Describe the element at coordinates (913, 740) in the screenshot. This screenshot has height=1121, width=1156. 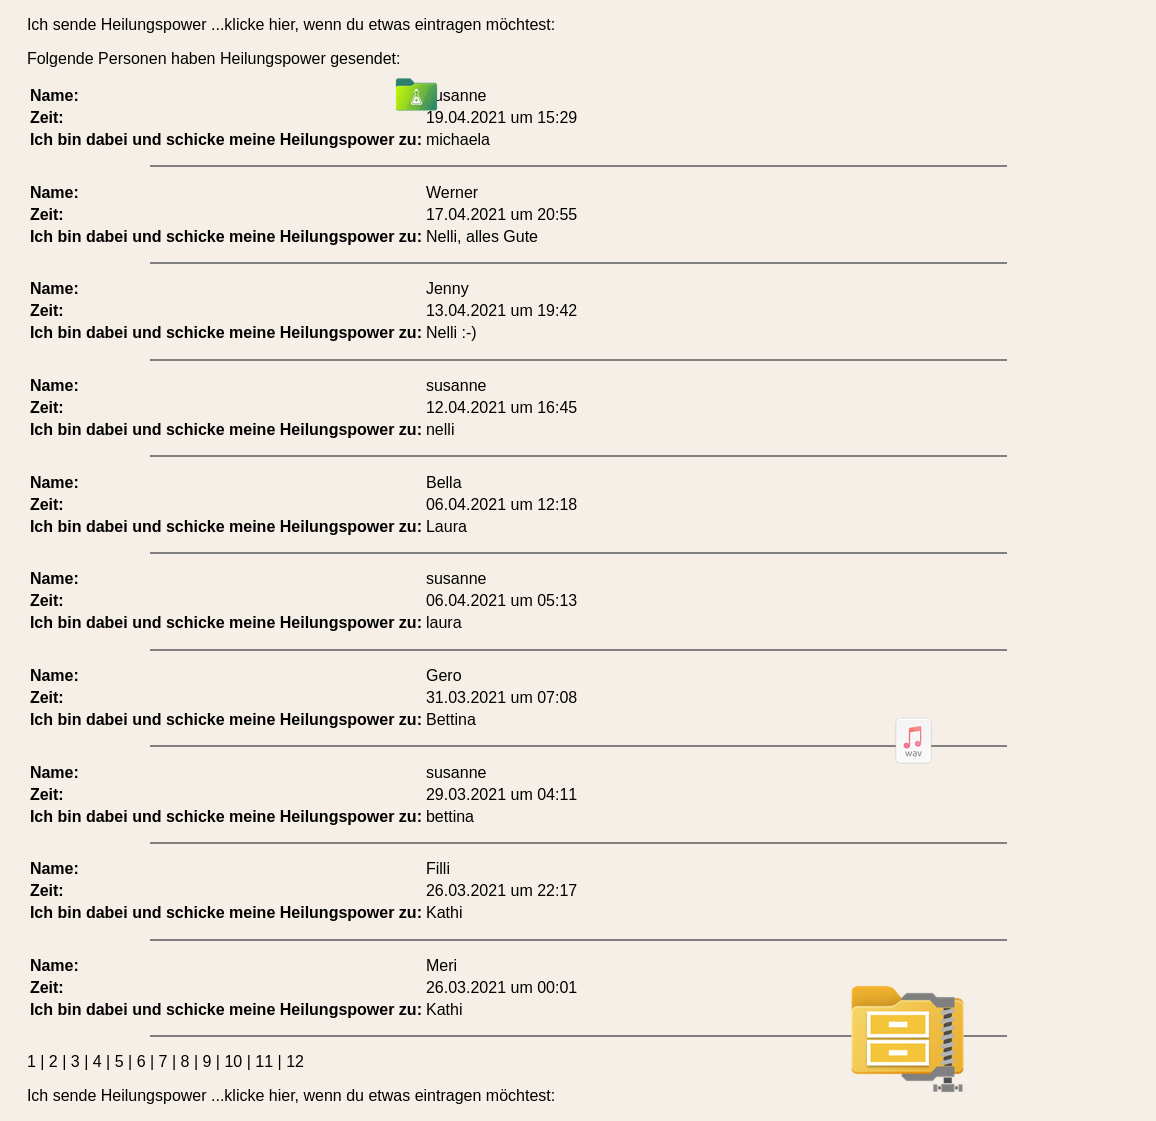
I see `a wav audio file` at that location.